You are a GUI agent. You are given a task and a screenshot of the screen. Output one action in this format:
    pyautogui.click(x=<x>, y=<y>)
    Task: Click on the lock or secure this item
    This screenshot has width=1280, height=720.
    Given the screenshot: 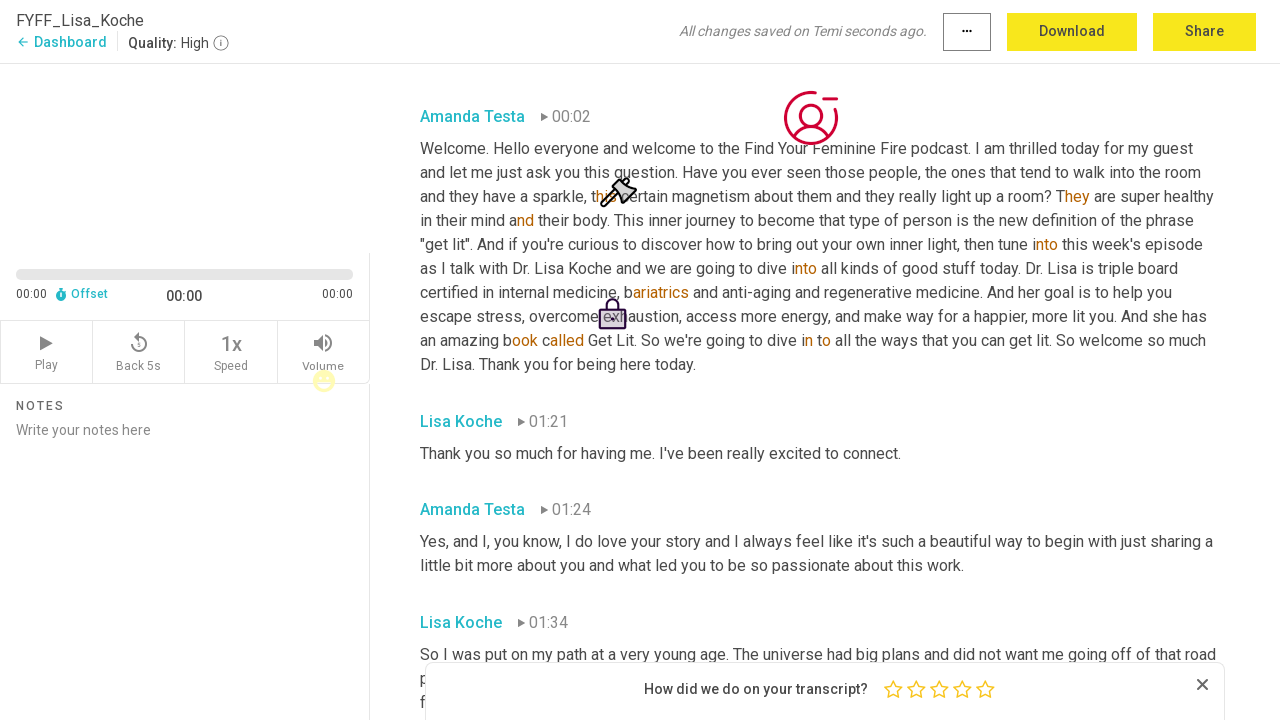 What is the action you would take?
    pyautogui.click(x=612, y=315)
    